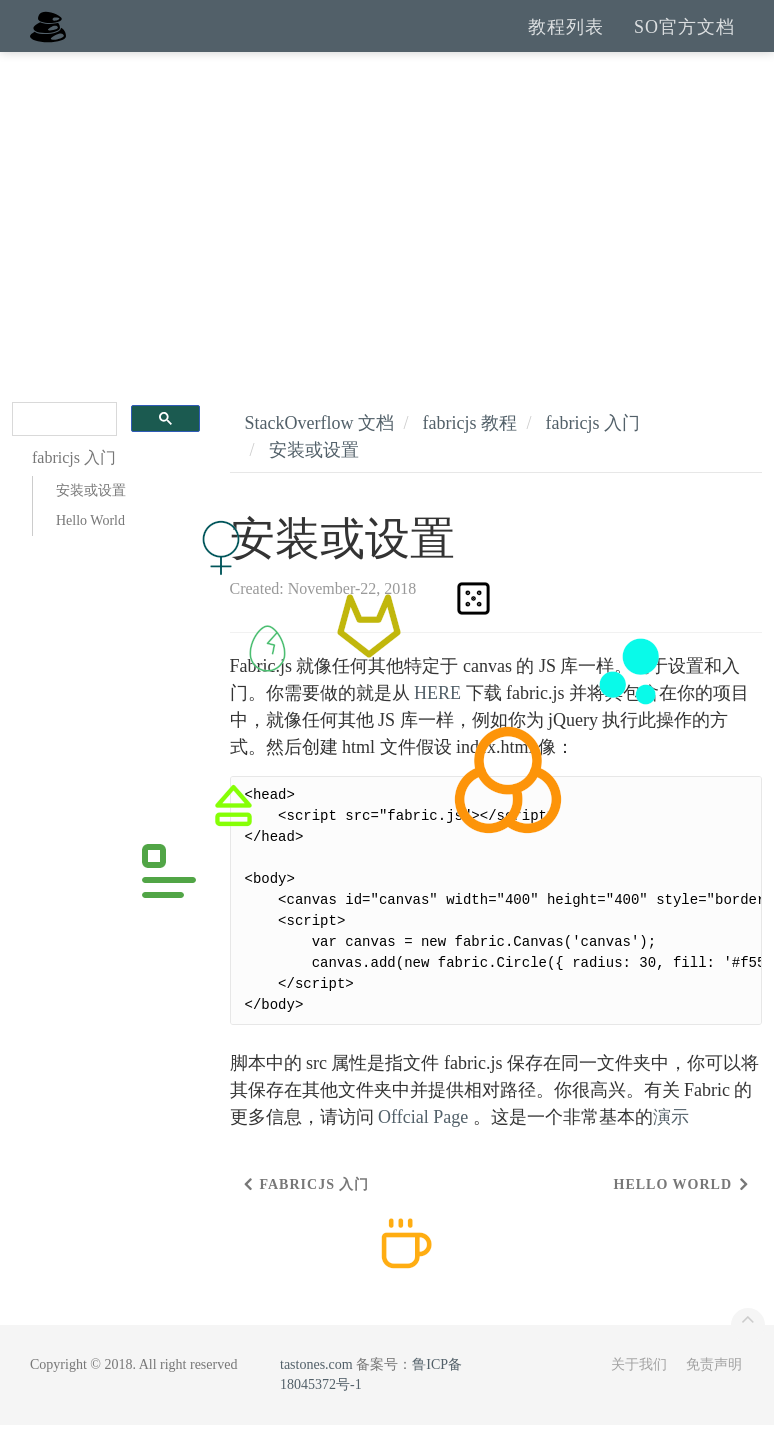 This screenshot has height=1453, width=774. What do you see at coordinates (473, 598) in the screenshot?
I see `randomize or shuffle content` at bounding box center [473, 598].